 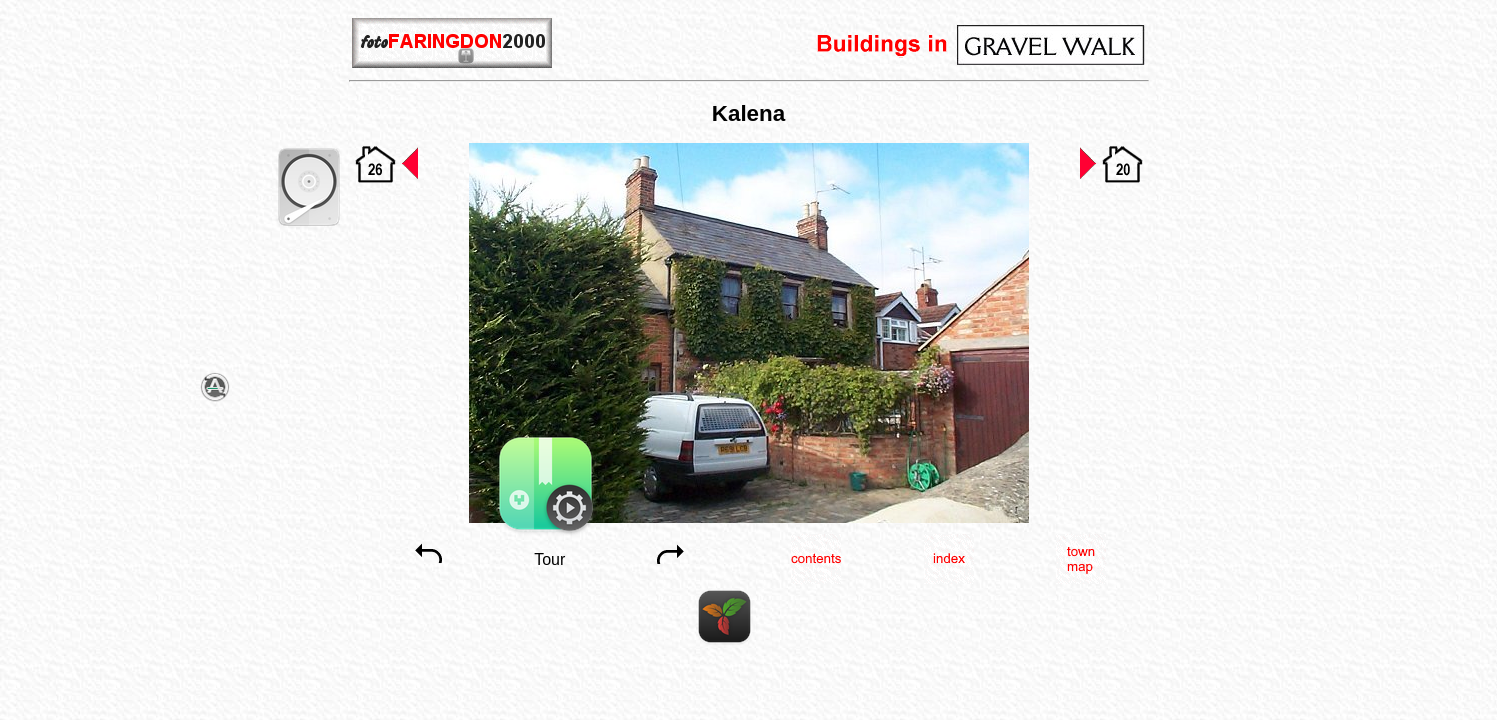 What do you see at coordinates (724, 616) in the screenshot?
I see `open trilium notes app` at bounding box center [724, 616].